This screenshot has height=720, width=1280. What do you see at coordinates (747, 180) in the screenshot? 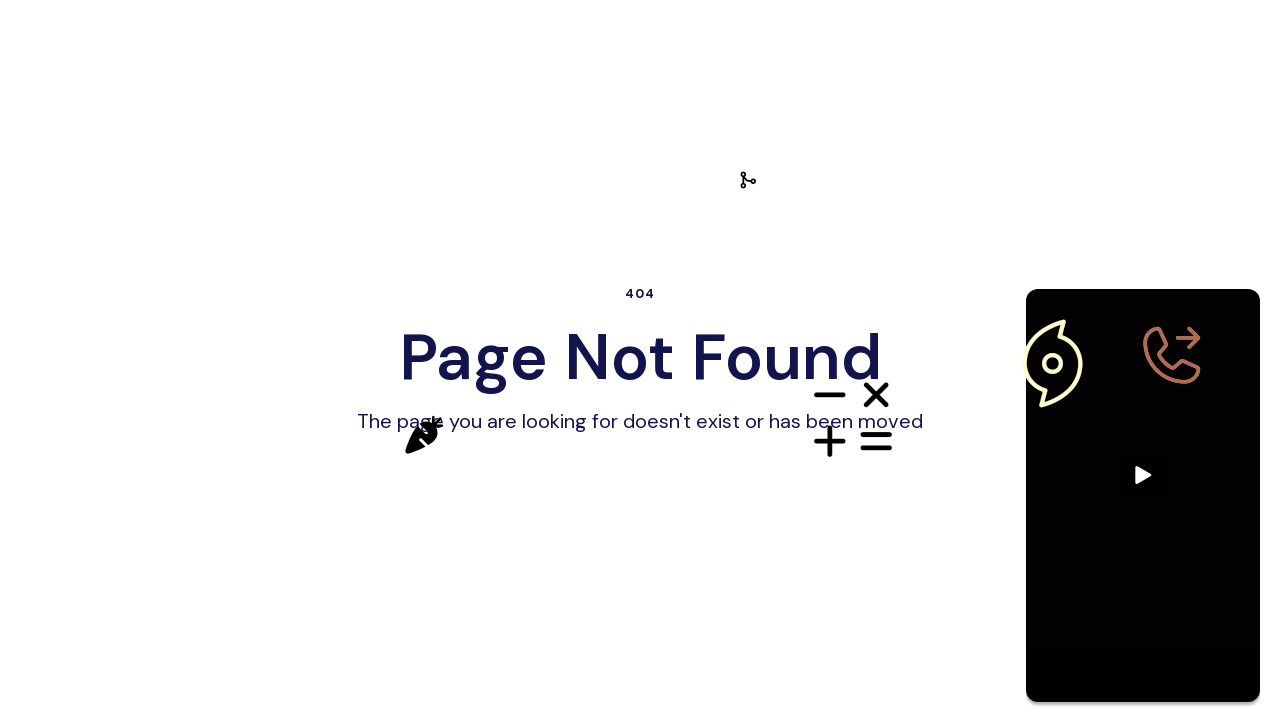
I see `merge branches in version control` at bounding box center [747, 180].